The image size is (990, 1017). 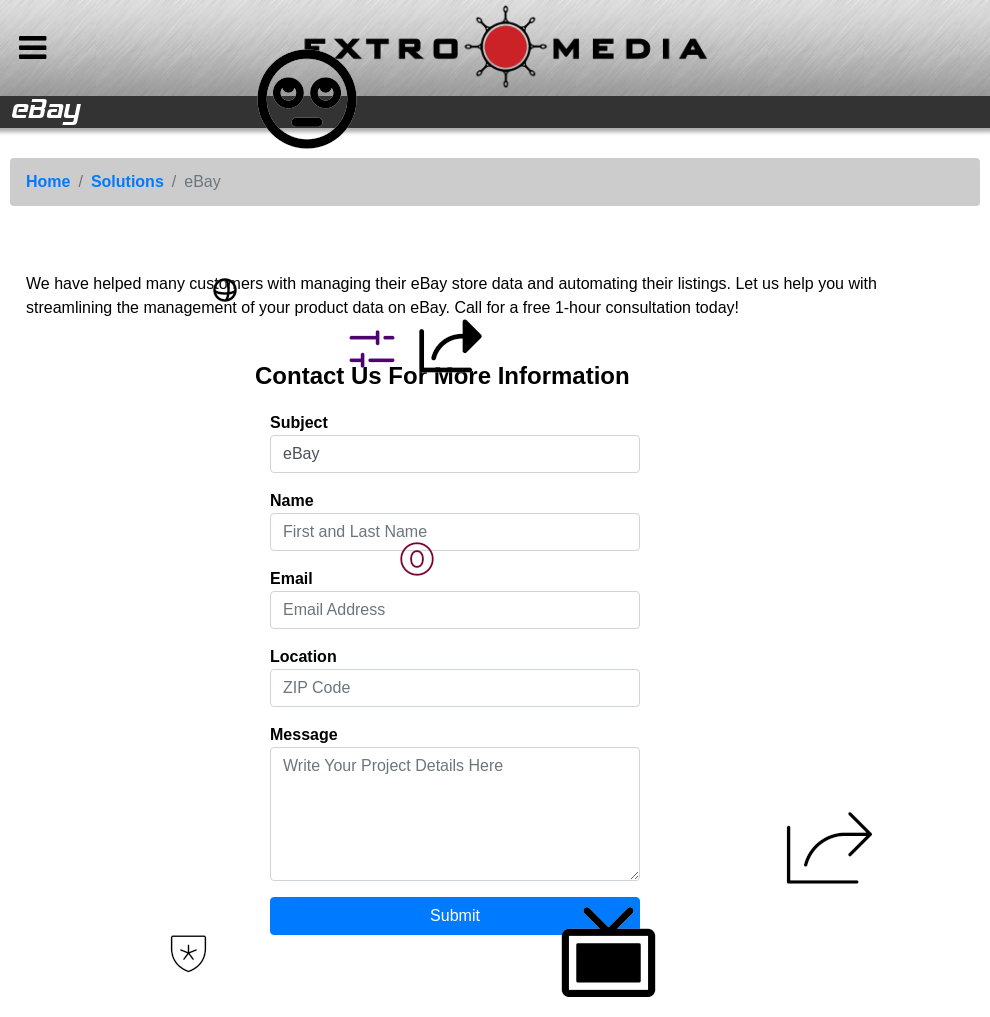 I want to click on indicates zero items or notifications, so click(x=417, y=559).